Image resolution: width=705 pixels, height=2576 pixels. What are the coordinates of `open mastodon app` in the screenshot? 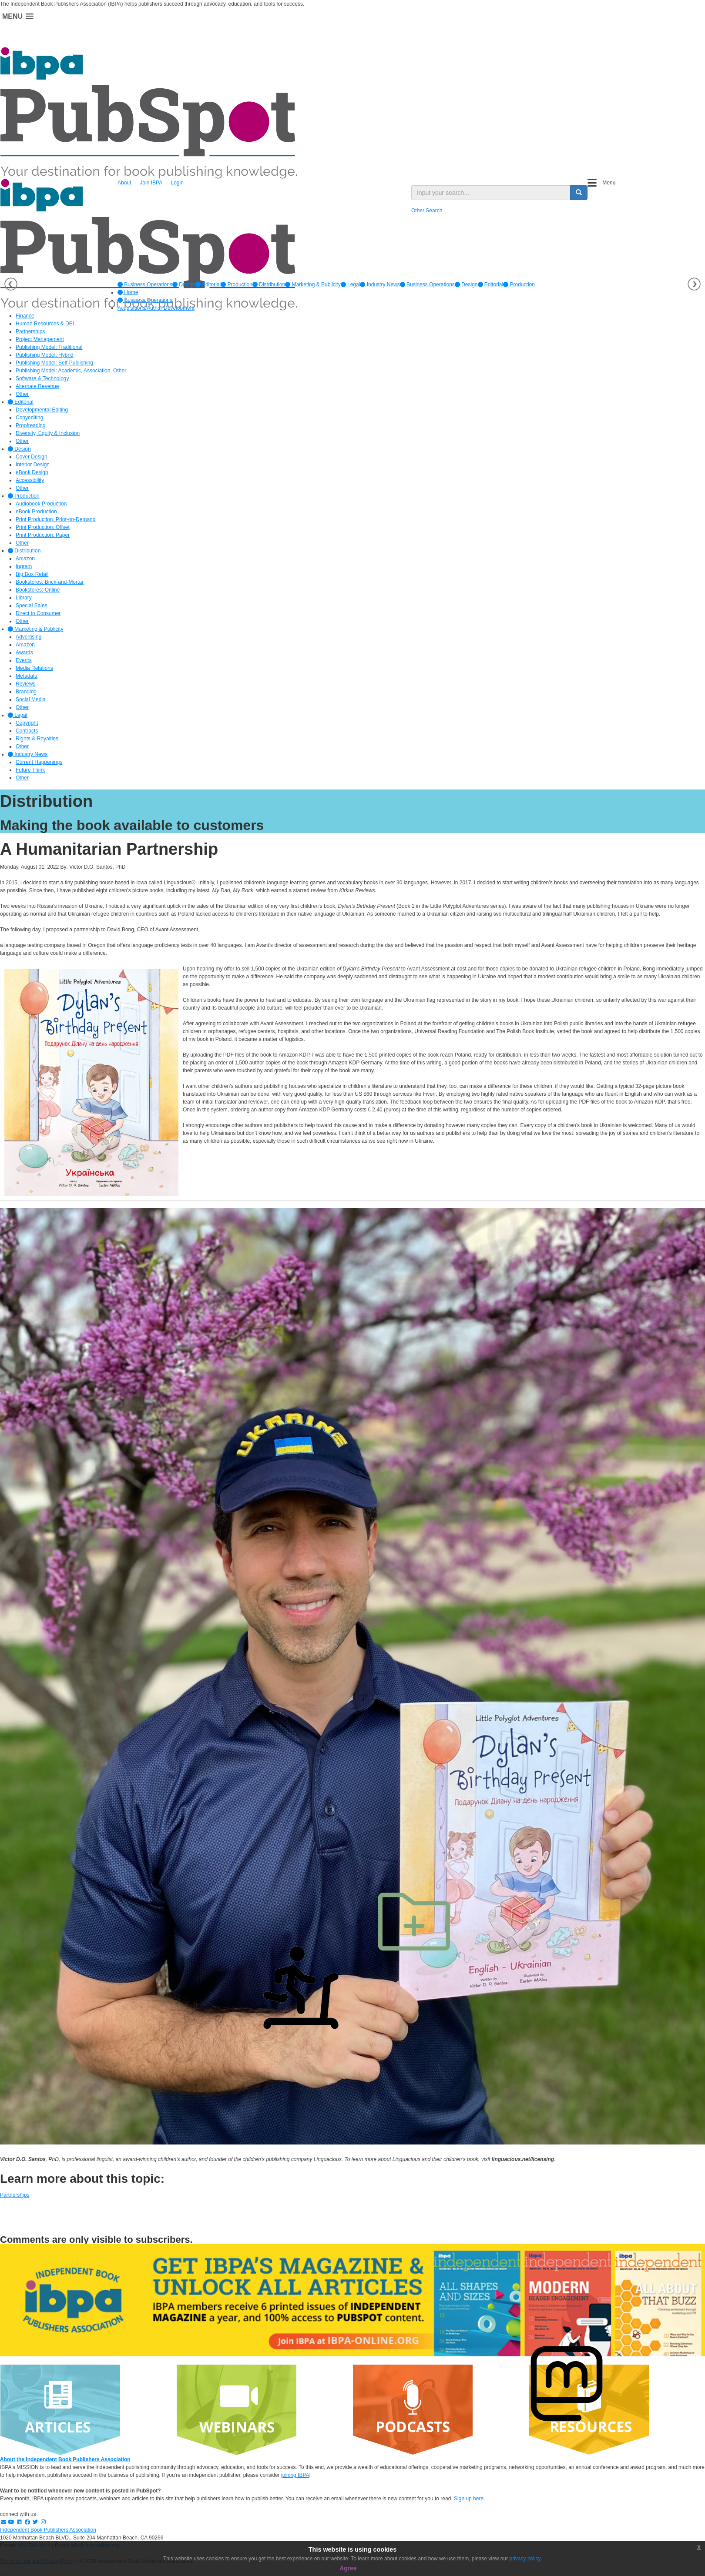 It's located at (567, 2382).